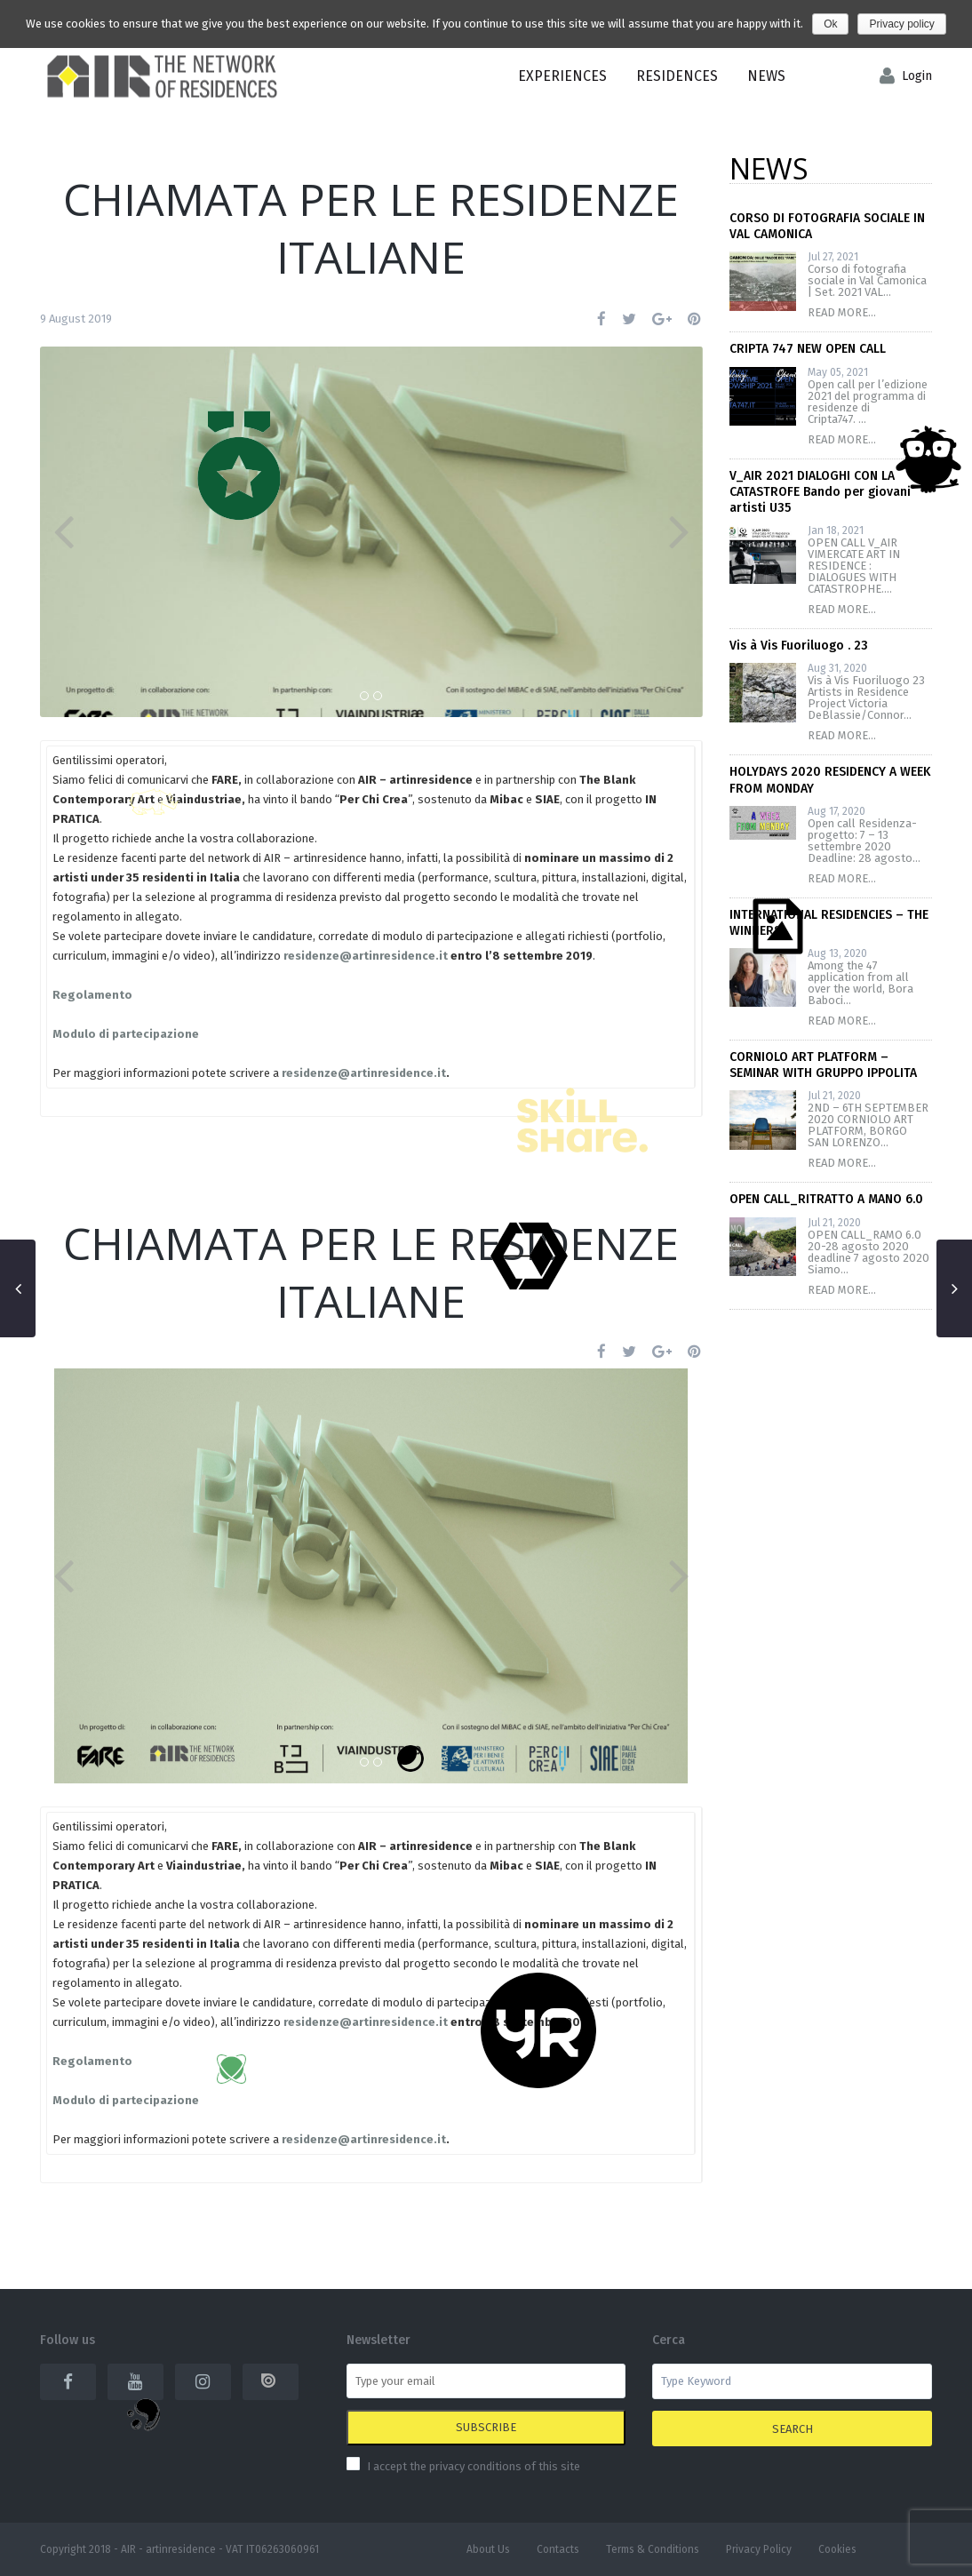  I want to click on open the Yr weather app, so click(538, 2030).